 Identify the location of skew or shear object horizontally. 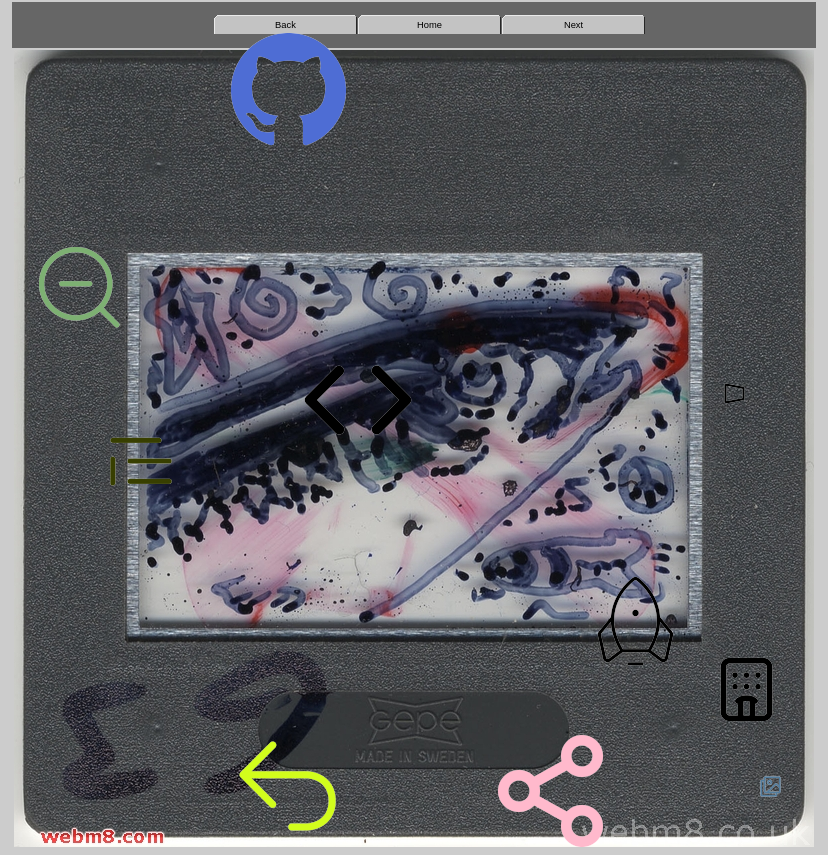
(734, 393).